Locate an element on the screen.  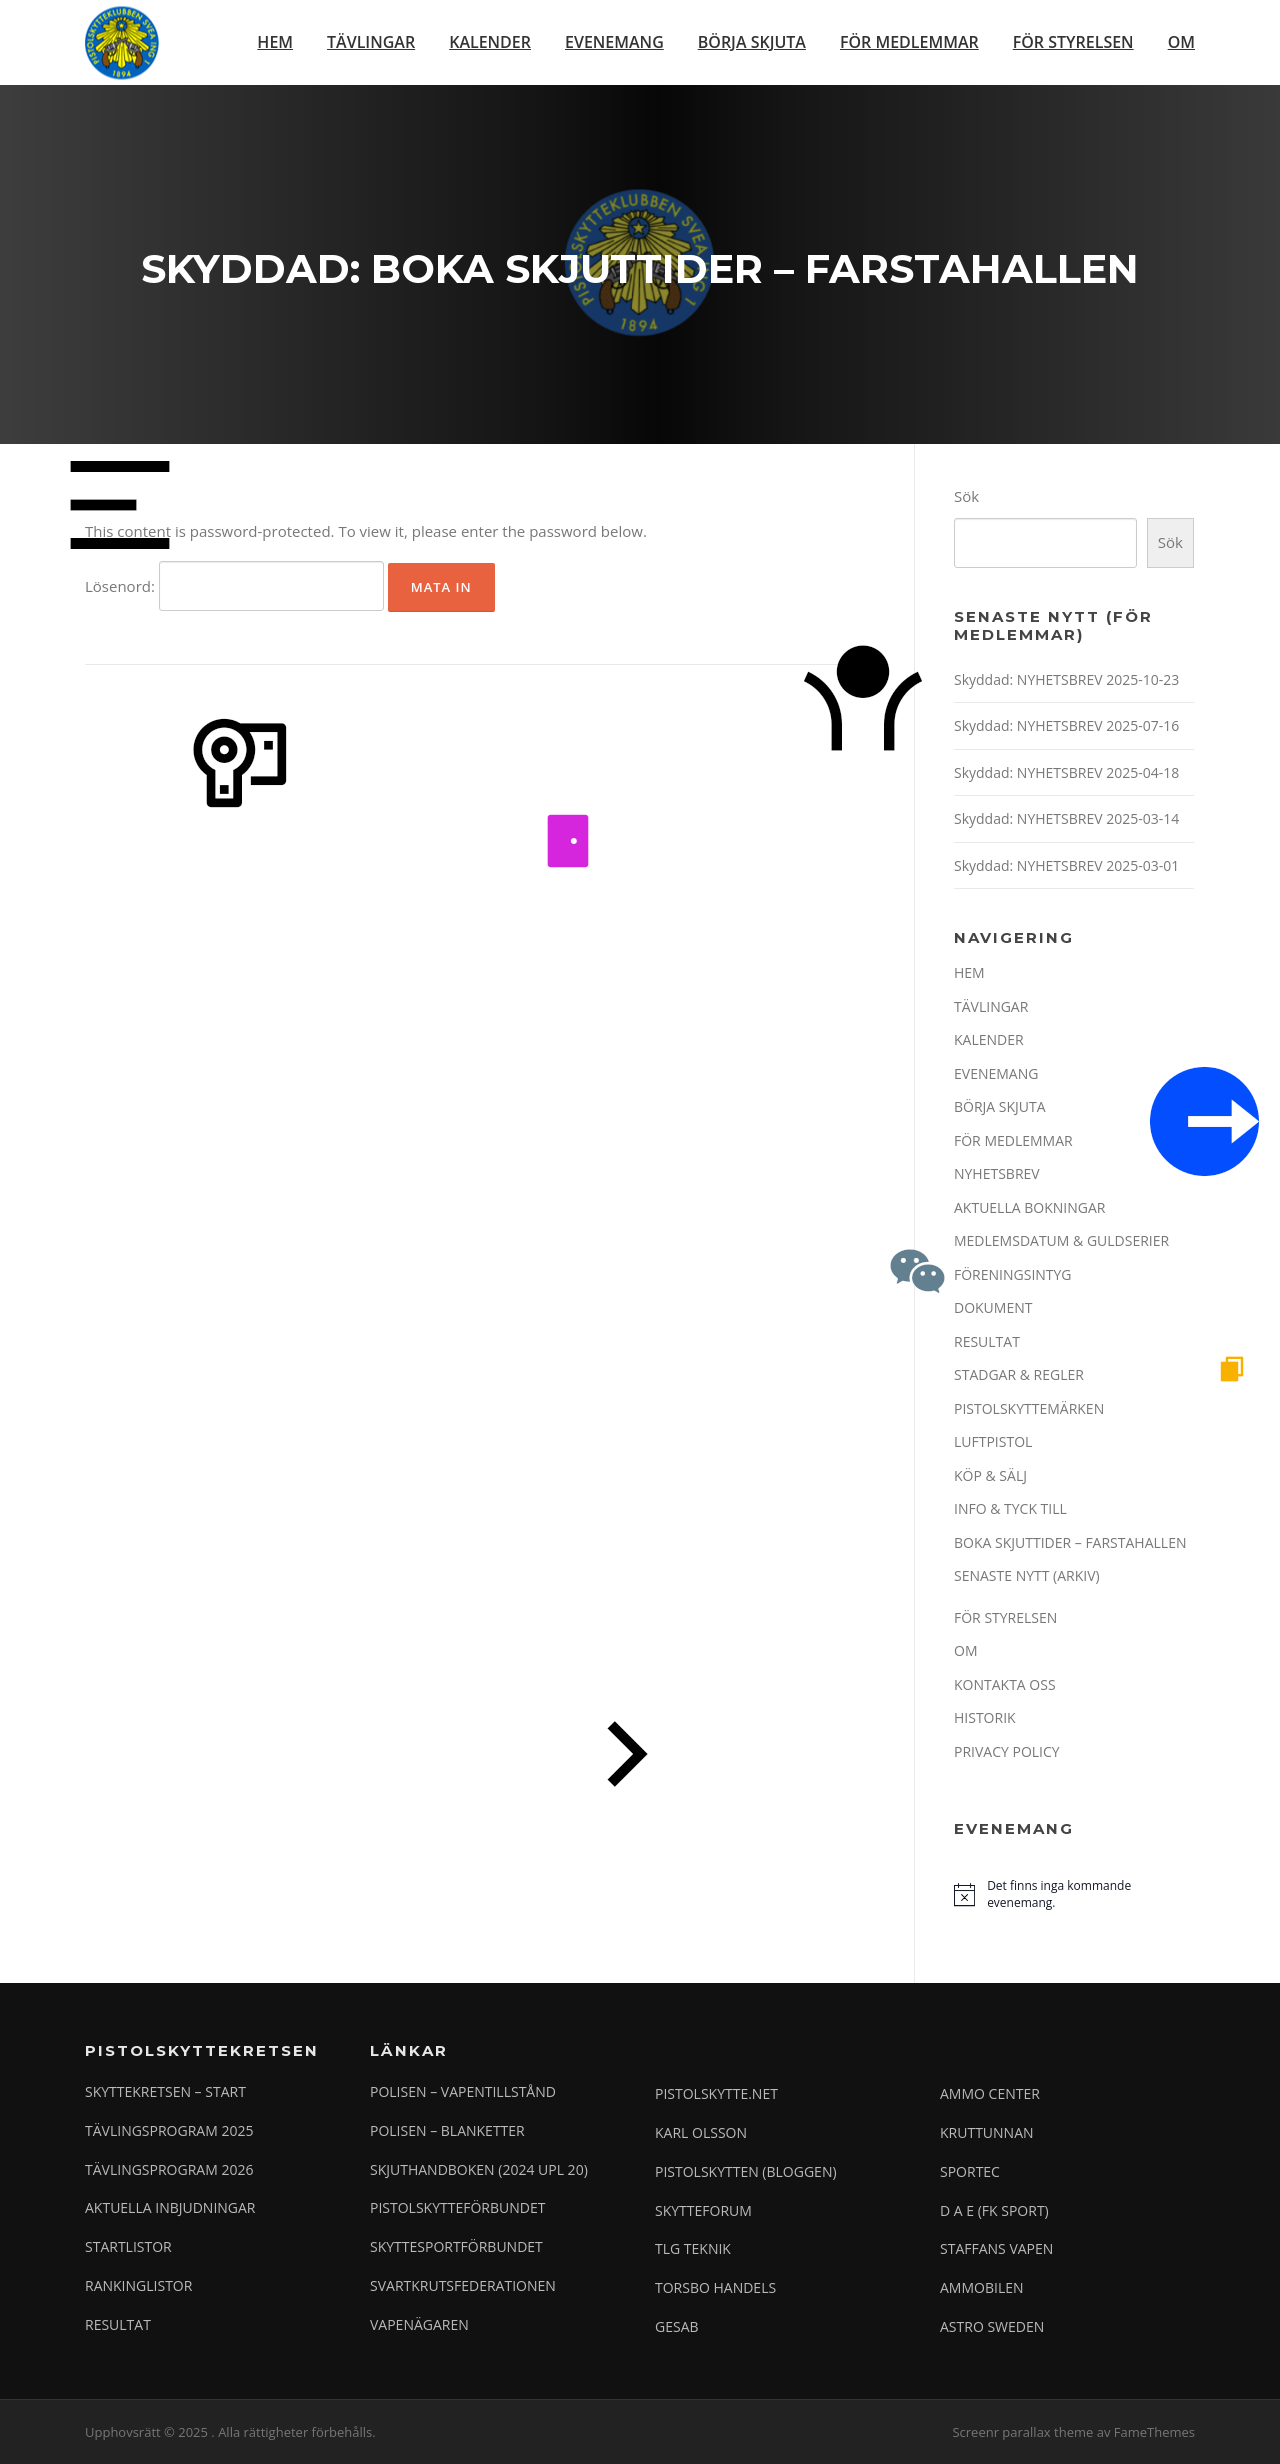
open navigation menu is located at coordinates (120, 505).